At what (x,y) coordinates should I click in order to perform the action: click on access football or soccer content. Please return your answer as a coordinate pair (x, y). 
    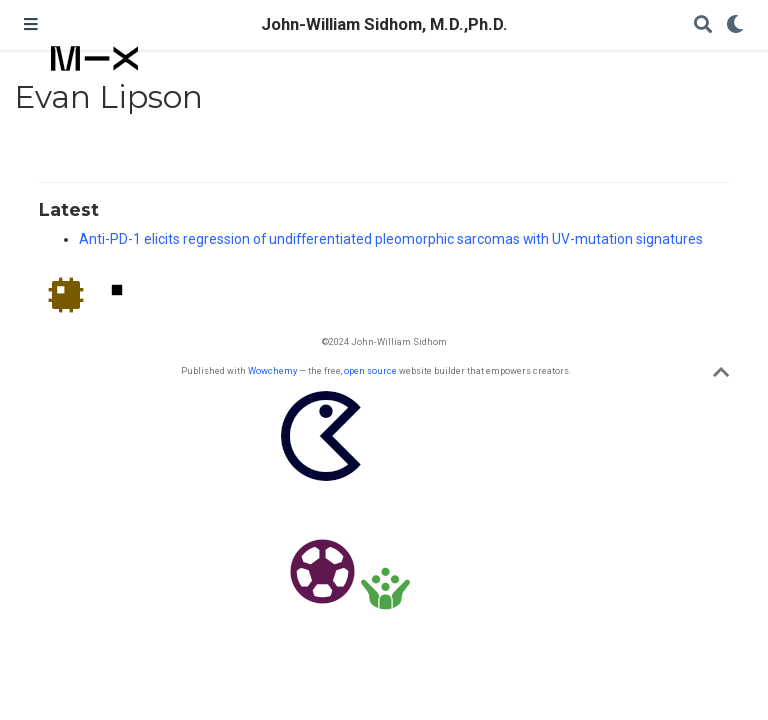
    Looking at the image, I should click on (322, 571).